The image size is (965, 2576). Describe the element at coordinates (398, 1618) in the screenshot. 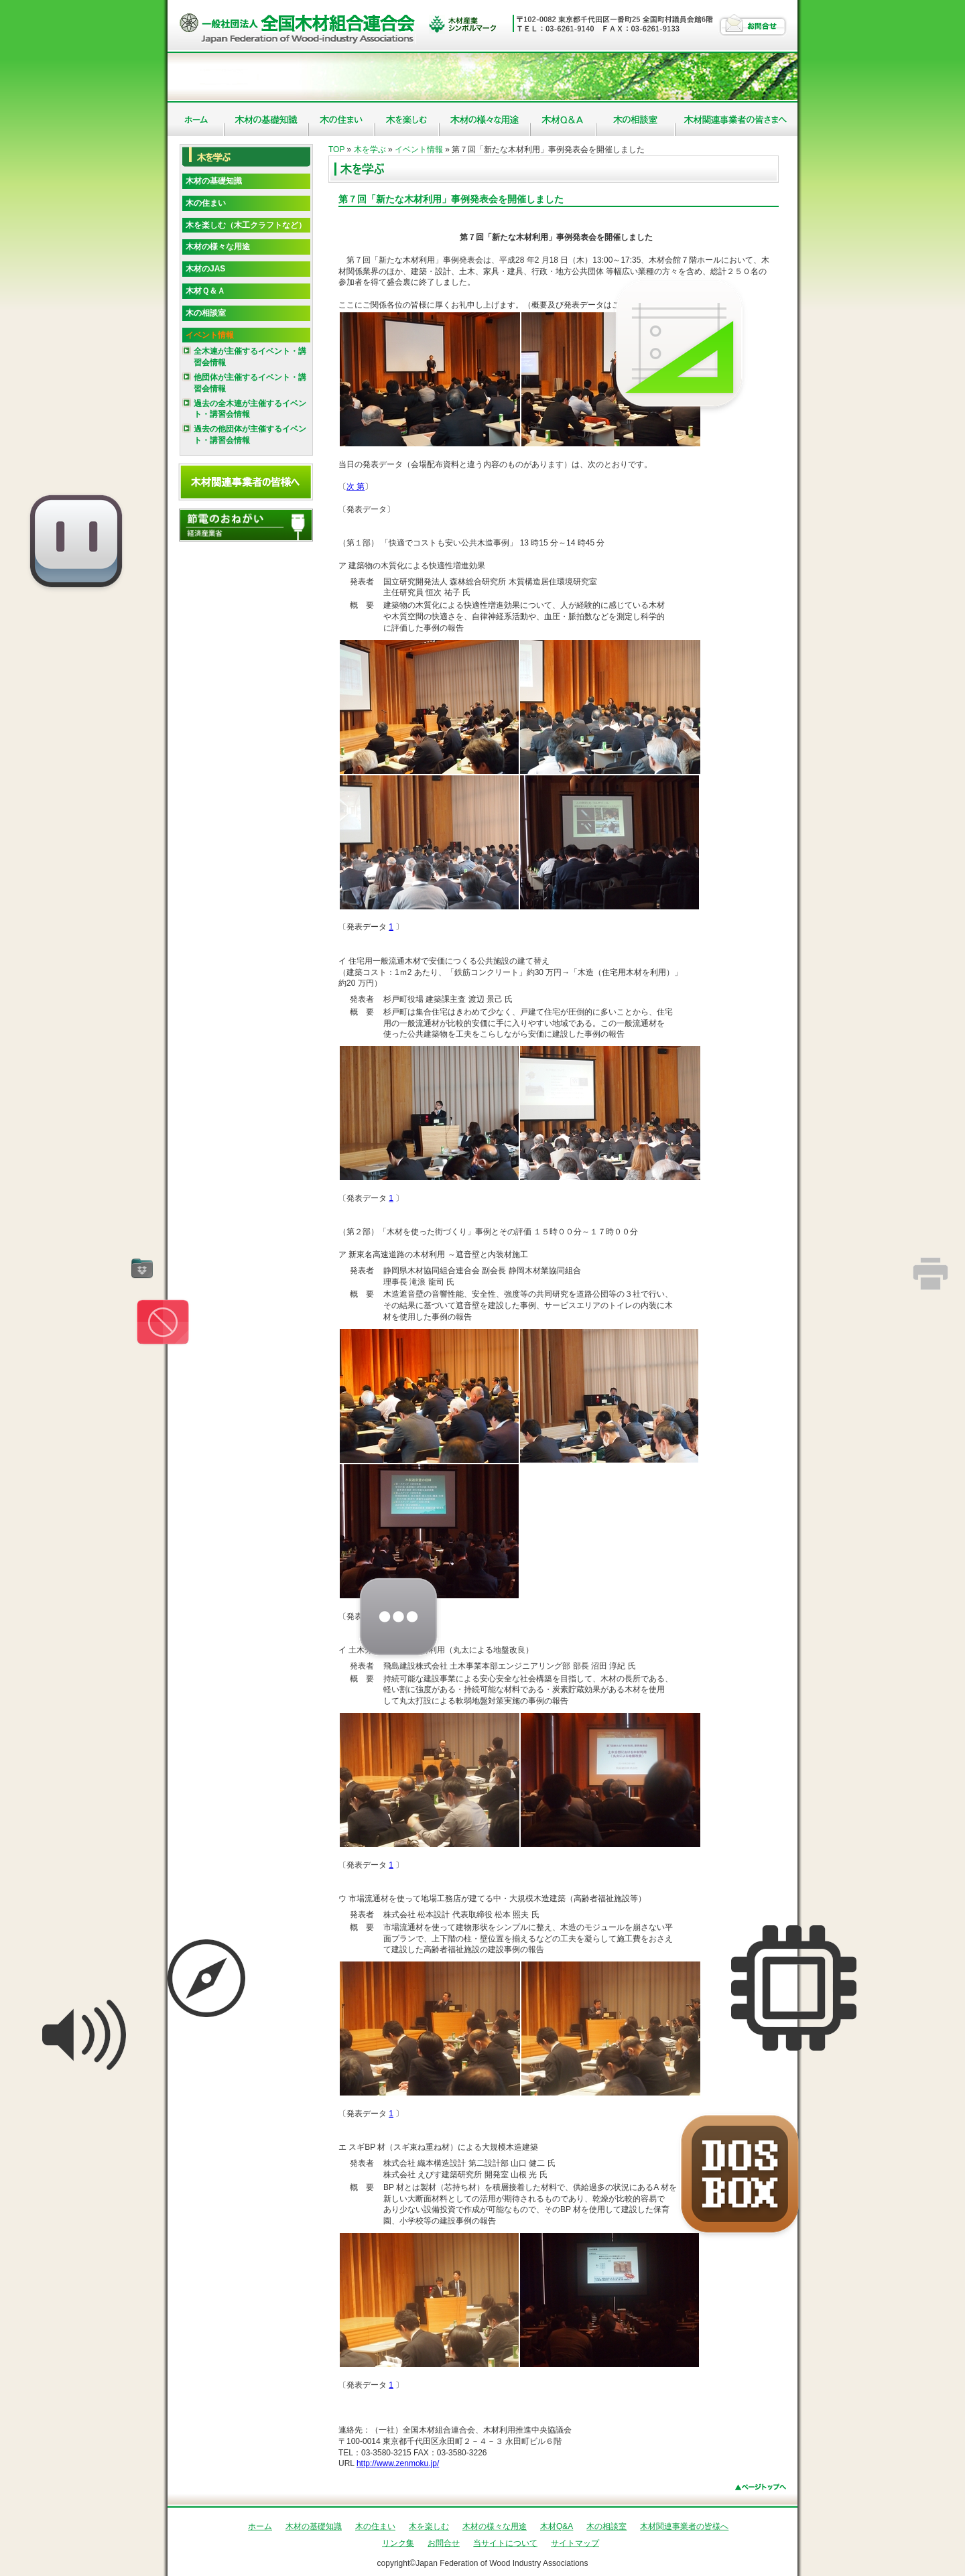

I see `access other or miscellaneous preferences` at that location.